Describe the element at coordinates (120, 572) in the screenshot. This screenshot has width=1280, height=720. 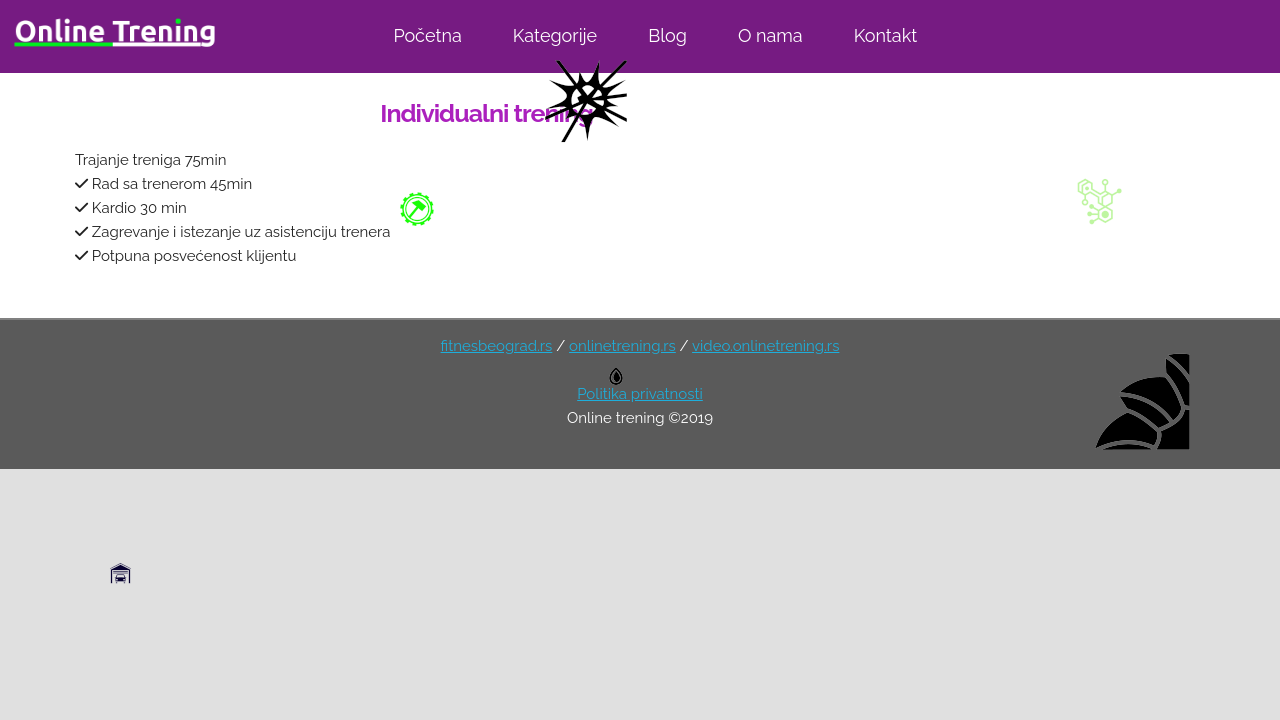
I see `access garage or parking settings` at that location.